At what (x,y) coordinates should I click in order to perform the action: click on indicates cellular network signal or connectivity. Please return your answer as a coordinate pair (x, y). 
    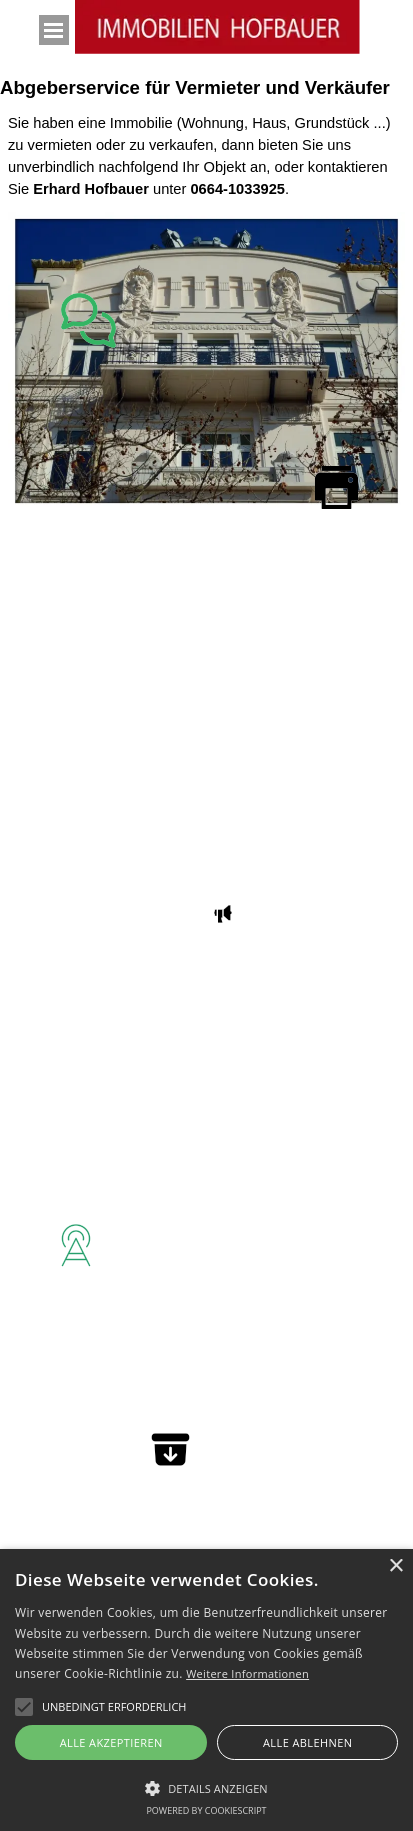
    Looking at the image, I should click on (76, 1246).